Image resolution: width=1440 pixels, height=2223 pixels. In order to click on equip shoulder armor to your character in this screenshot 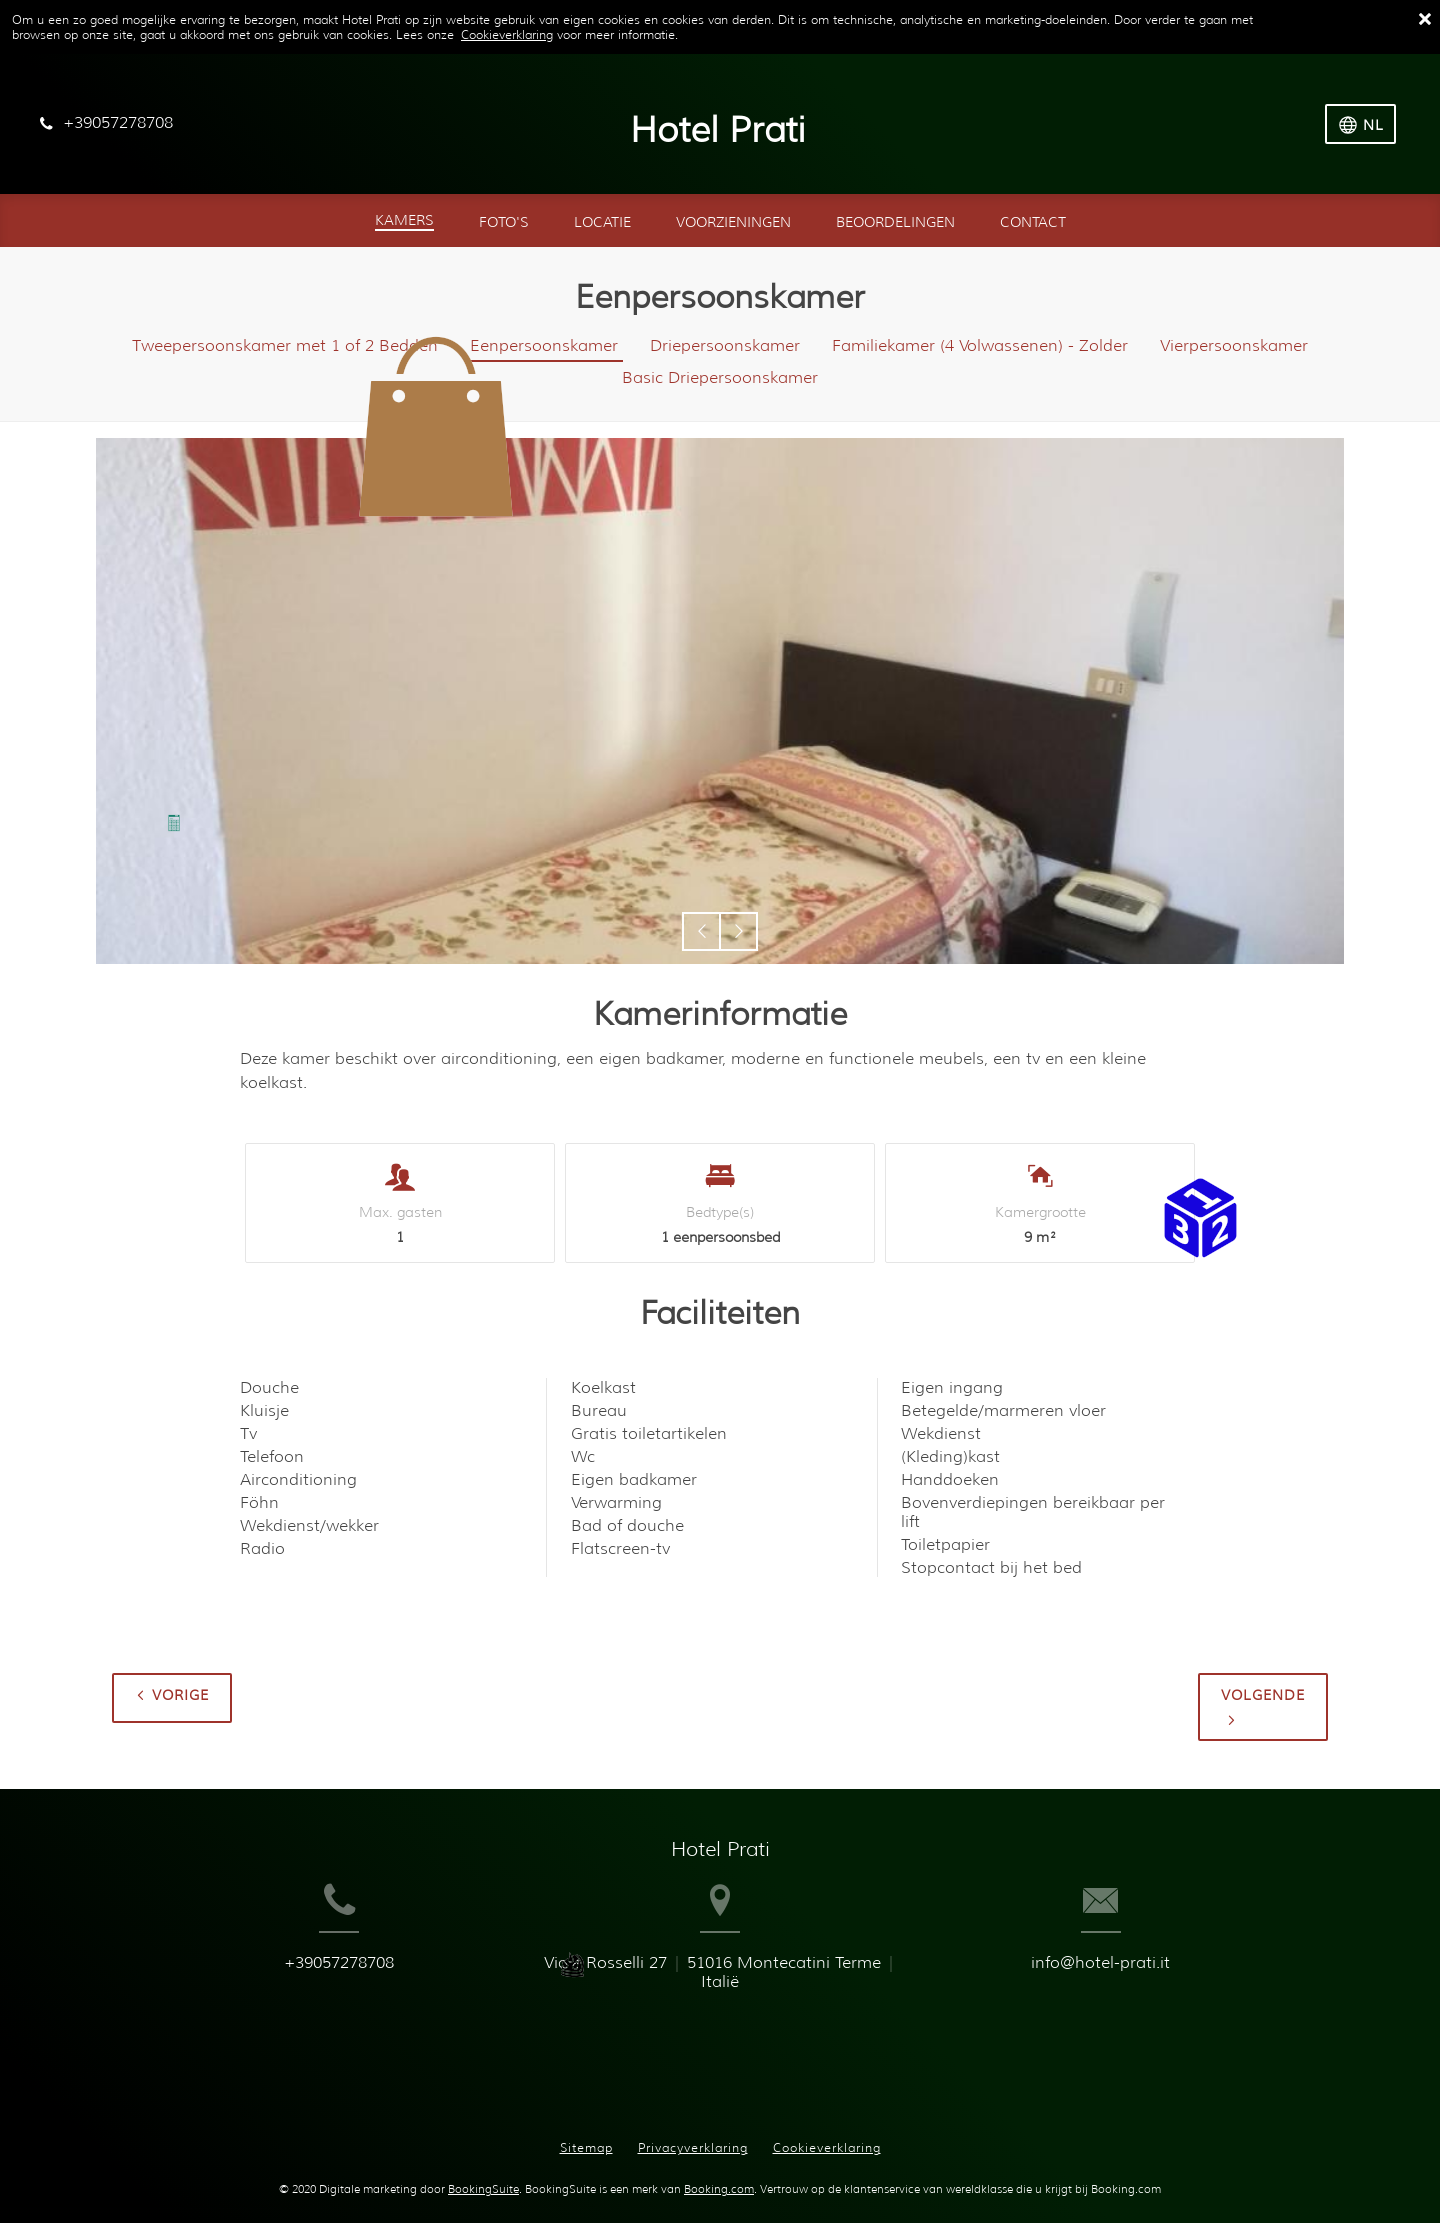, I will do `click(572, 1964)`.